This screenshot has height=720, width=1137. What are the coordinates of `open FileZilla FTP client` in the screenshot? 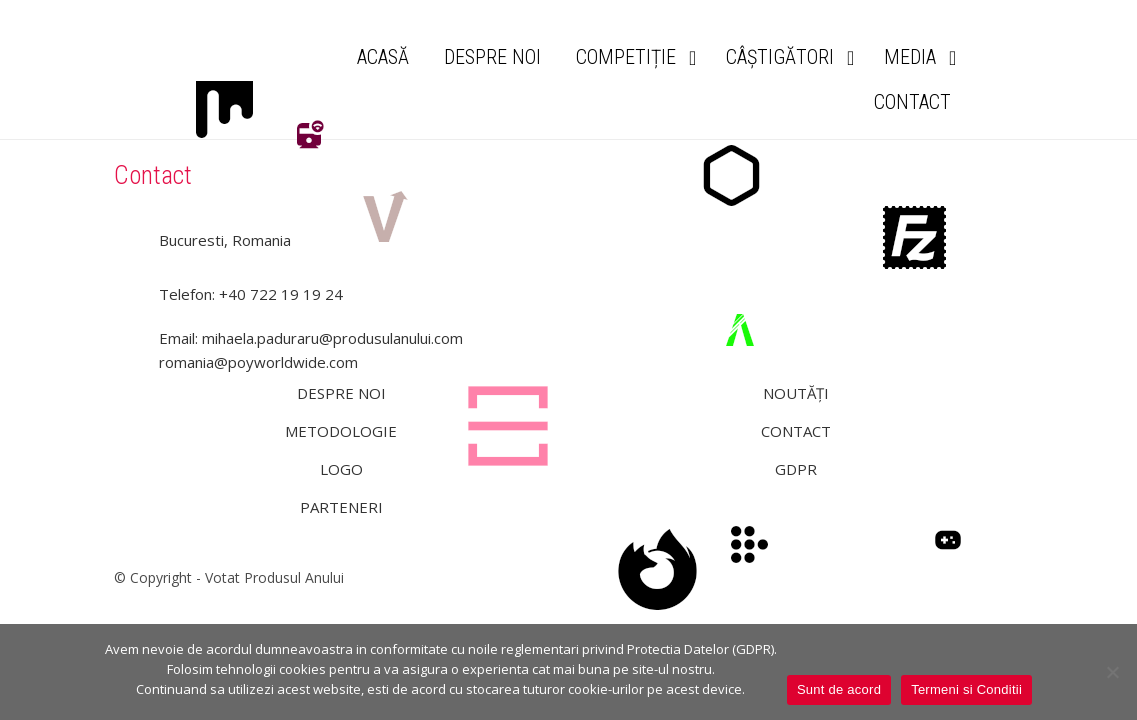 It's located at (914, 237).